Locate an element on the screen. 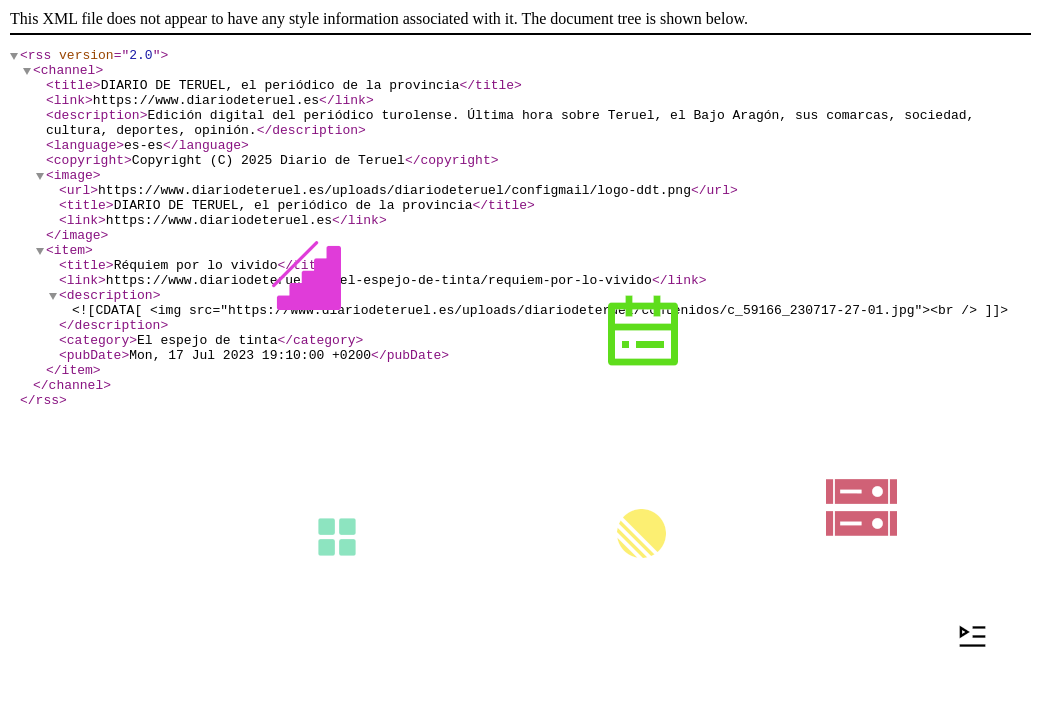 The image size is (1041, 720). view calendar tasks and to-dos is located at coordinates (643, 334).